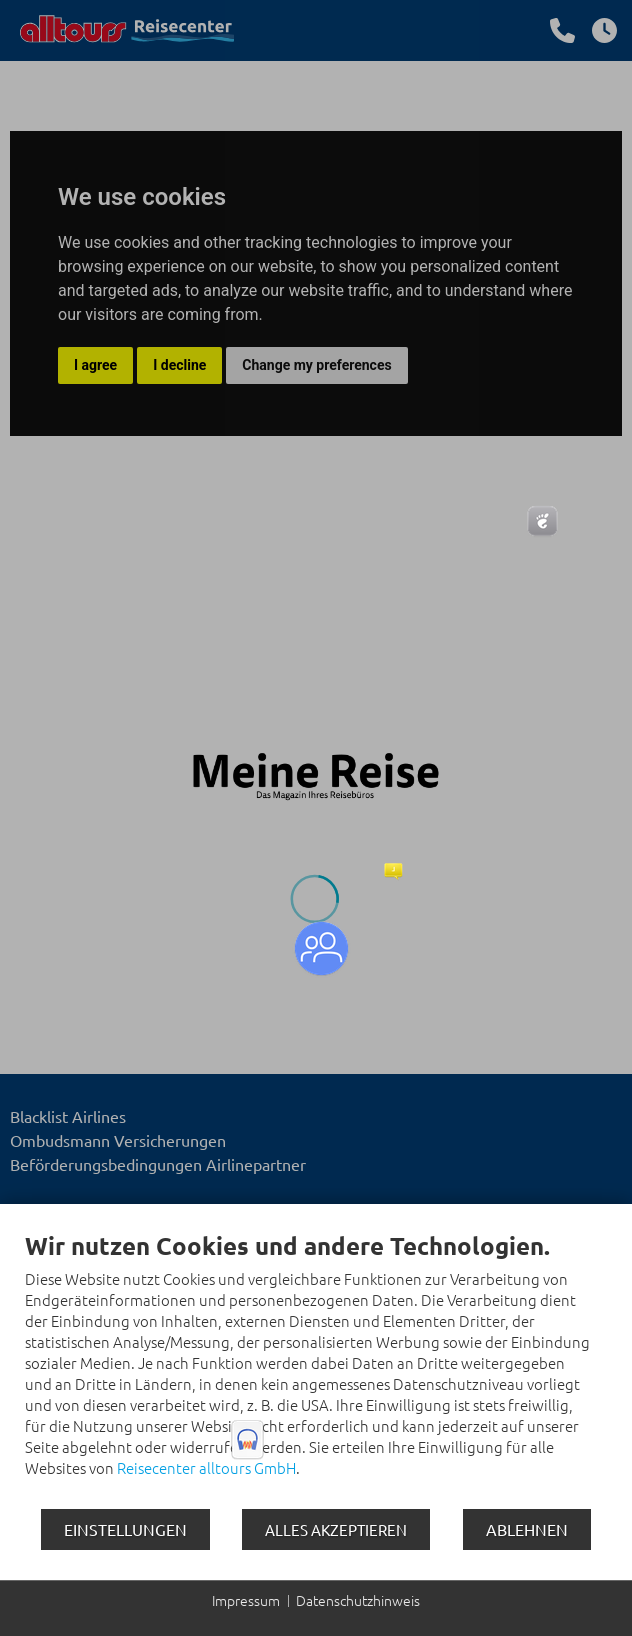  Describe the element at coordinates (542, 521) in the screenshot. I see `access GNOME desktop configuration settings` at that location.